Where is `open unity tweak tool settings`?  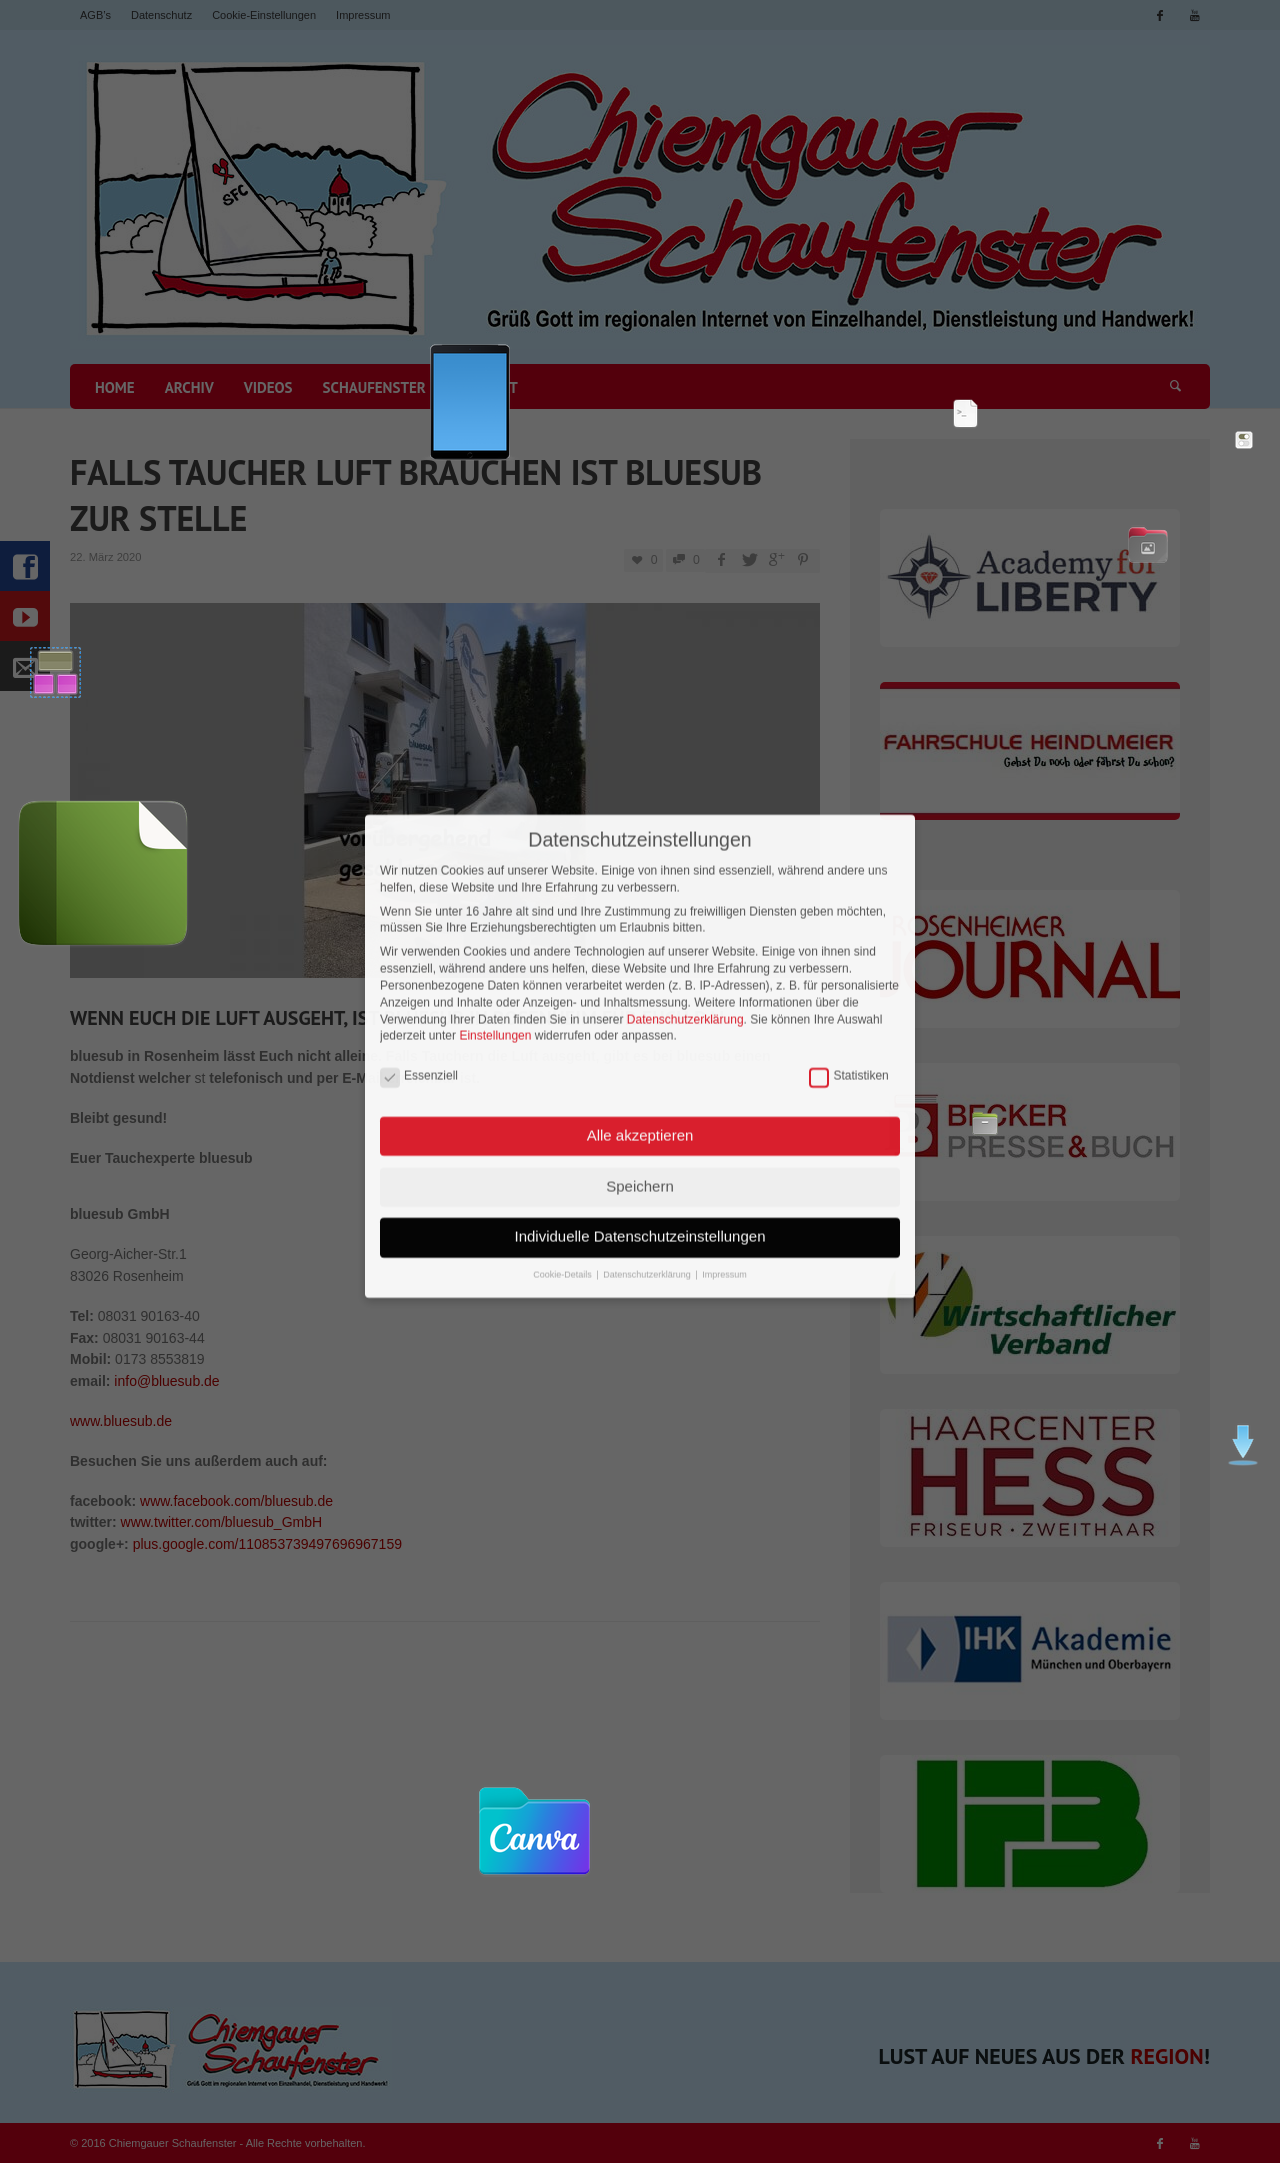
open unity tweak tool settings is located at coordinates (1244, 440).